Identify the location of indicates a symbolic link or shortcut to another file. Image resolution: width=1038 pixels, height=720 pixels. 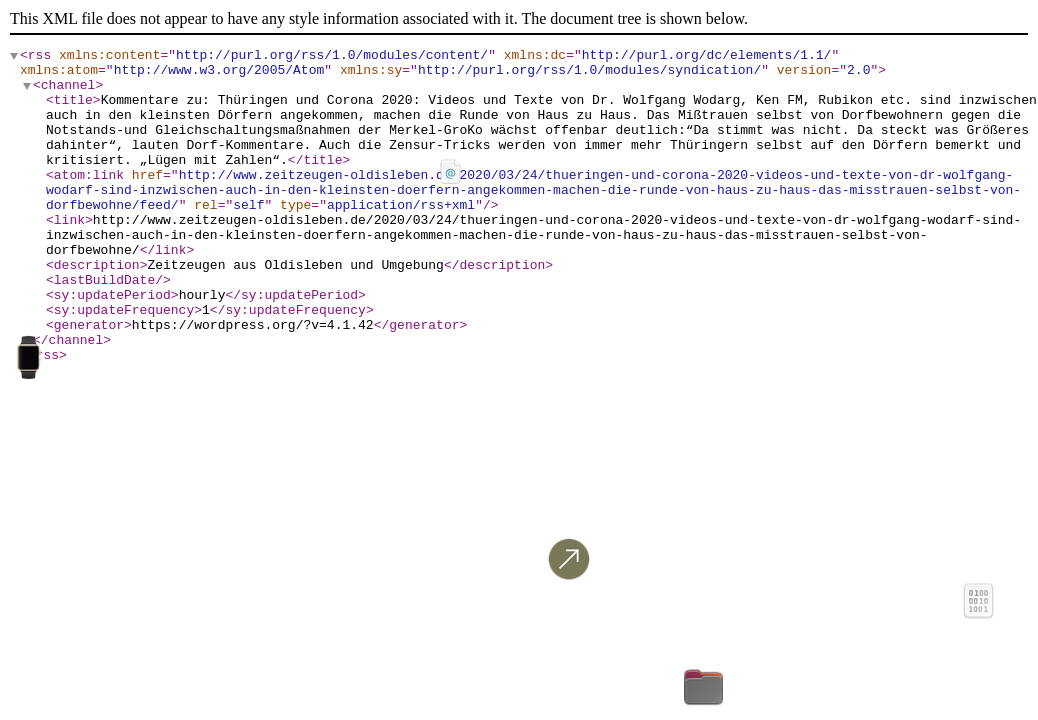
(569, 559).